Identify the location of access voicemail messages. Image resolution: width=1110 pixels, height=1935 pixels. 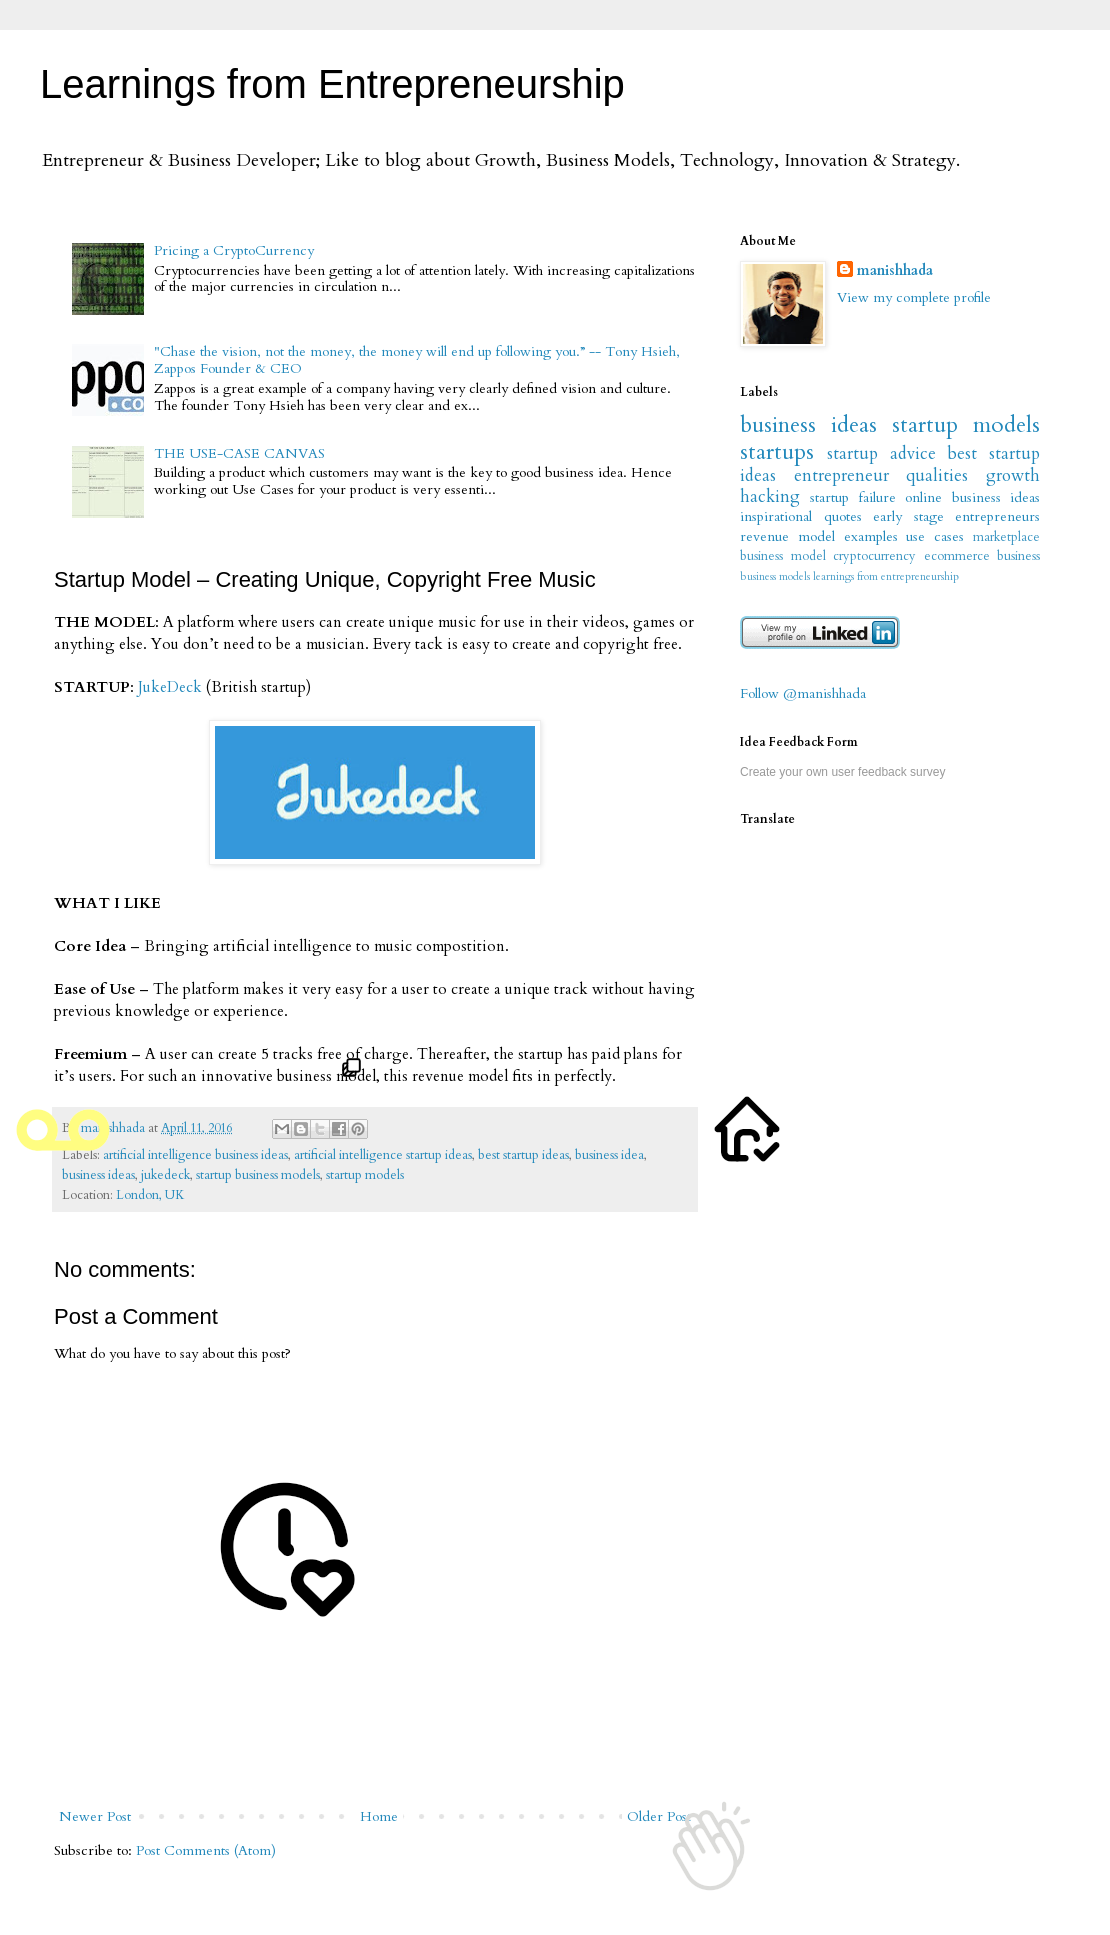
(63, 1130).